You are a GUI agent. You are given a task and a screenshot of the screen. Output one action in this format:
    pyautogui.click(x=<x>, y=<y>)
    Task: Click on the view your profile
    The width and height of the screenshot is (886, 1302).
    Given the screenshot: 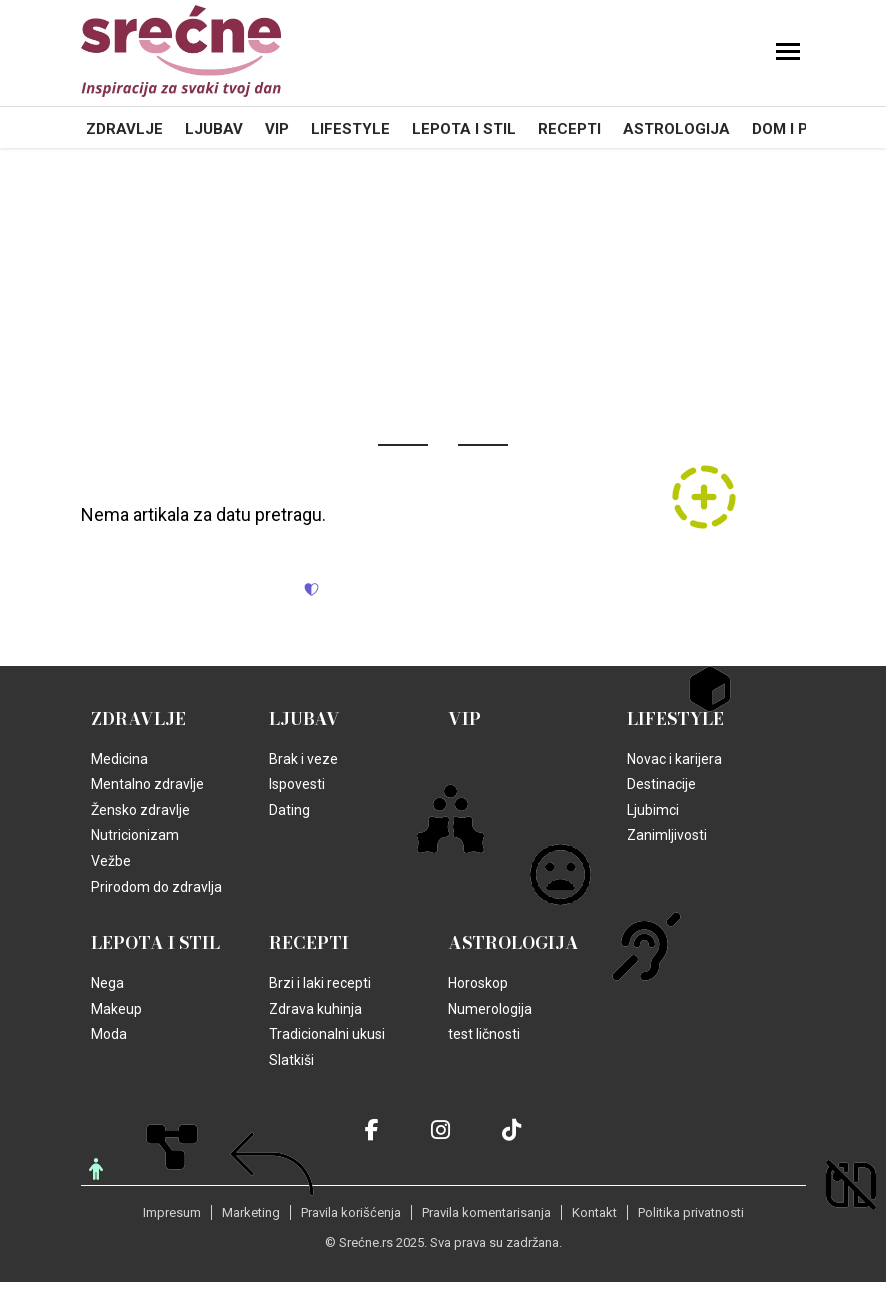 What is the action you would take?
    pyautogui.click(x=96, y=1169)
    